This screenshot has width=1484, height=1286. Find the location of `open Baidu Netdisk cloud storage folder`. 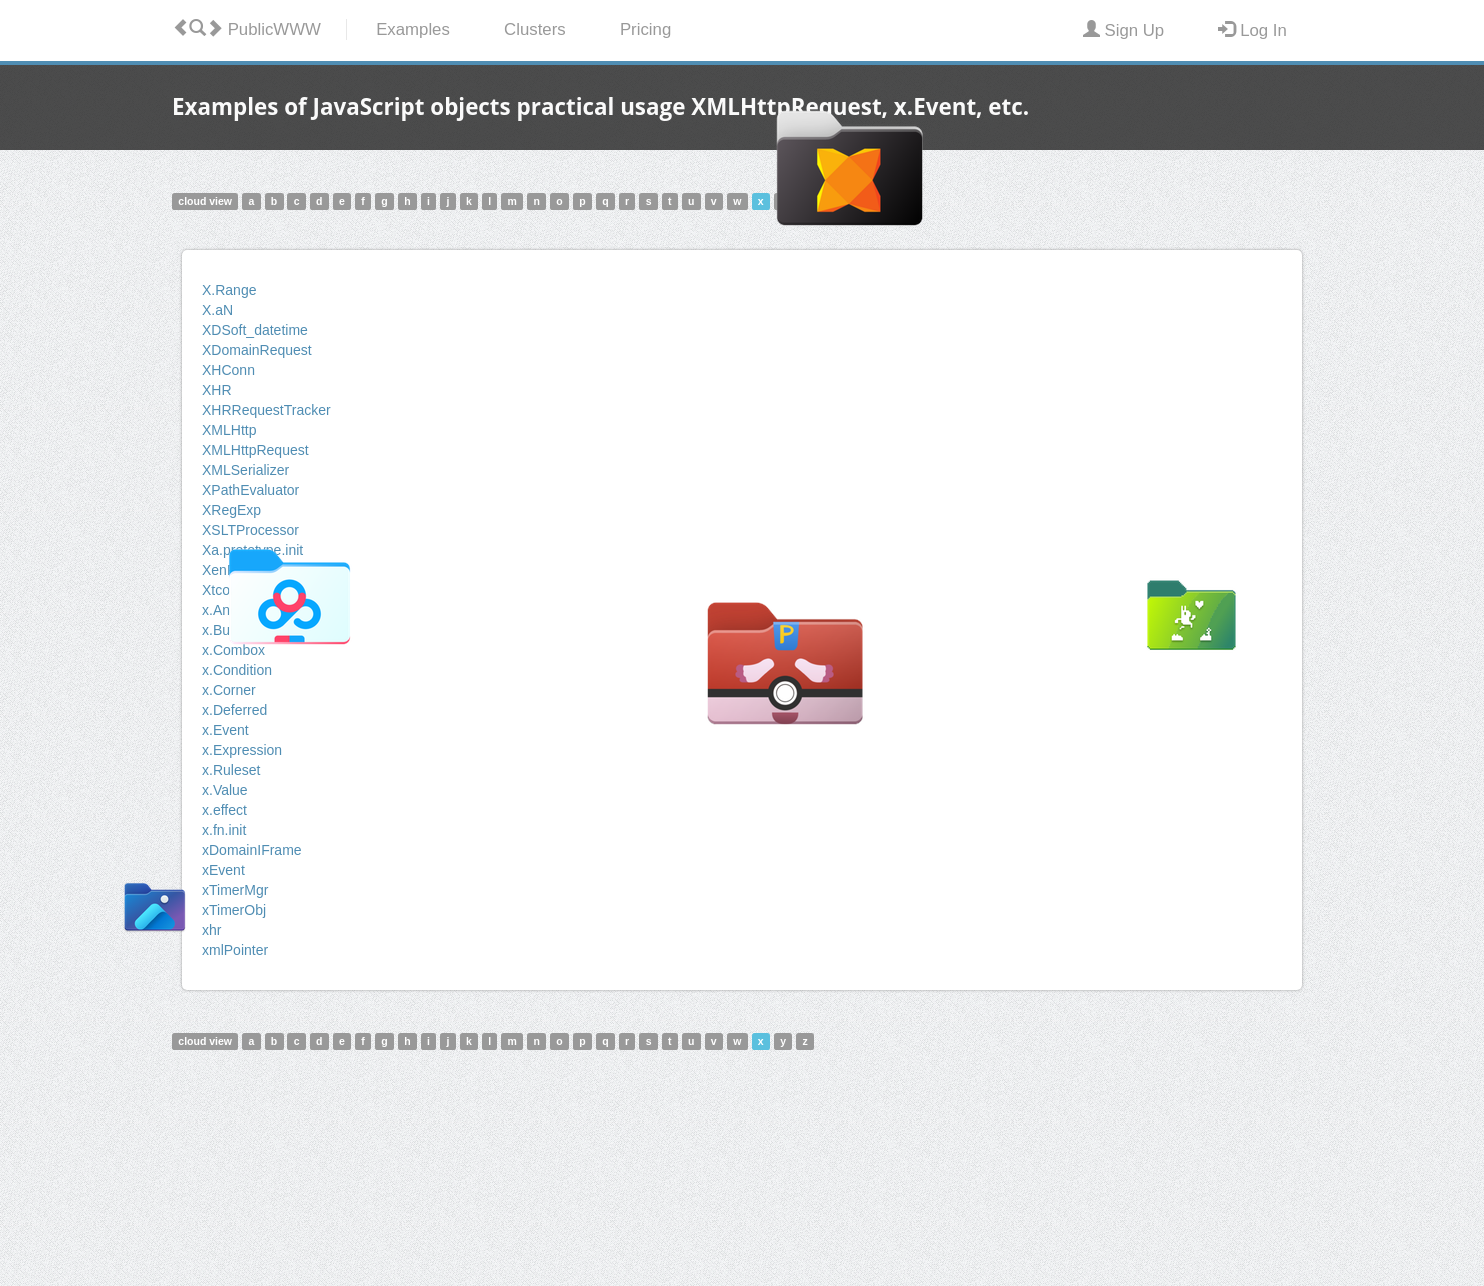

open Baidu Netdisk cloud storage folder is located at coordinates (289, 600).